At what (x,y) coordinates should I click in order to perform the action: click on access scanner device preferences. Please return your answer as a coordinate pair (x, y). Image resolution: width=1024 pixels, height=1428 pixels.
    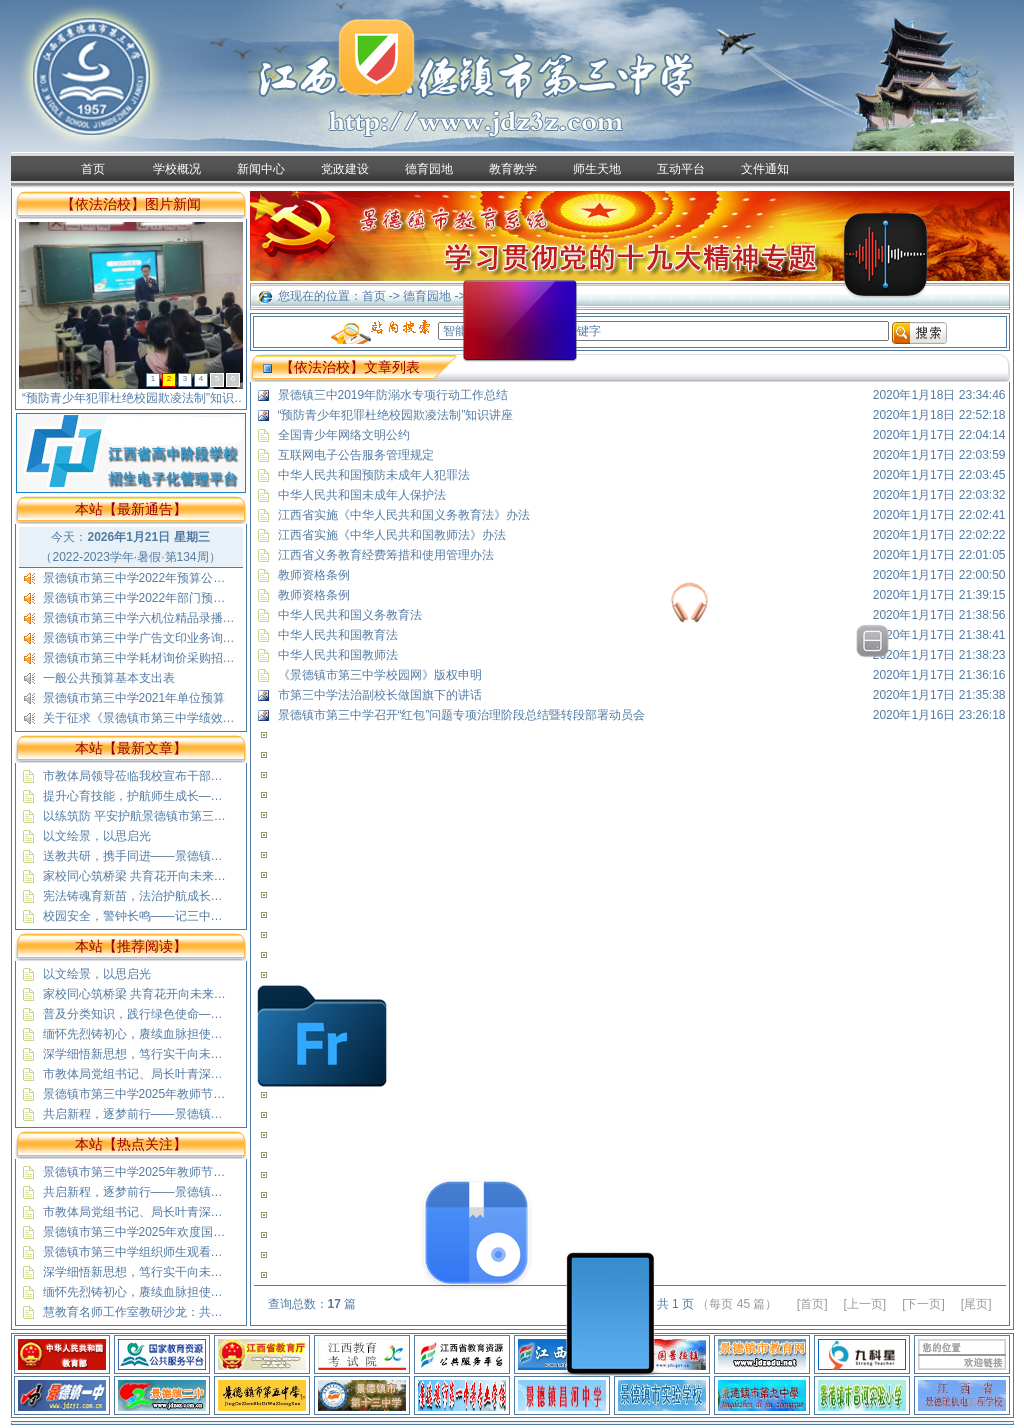
    Looking at the image, I should click on (872, 641).